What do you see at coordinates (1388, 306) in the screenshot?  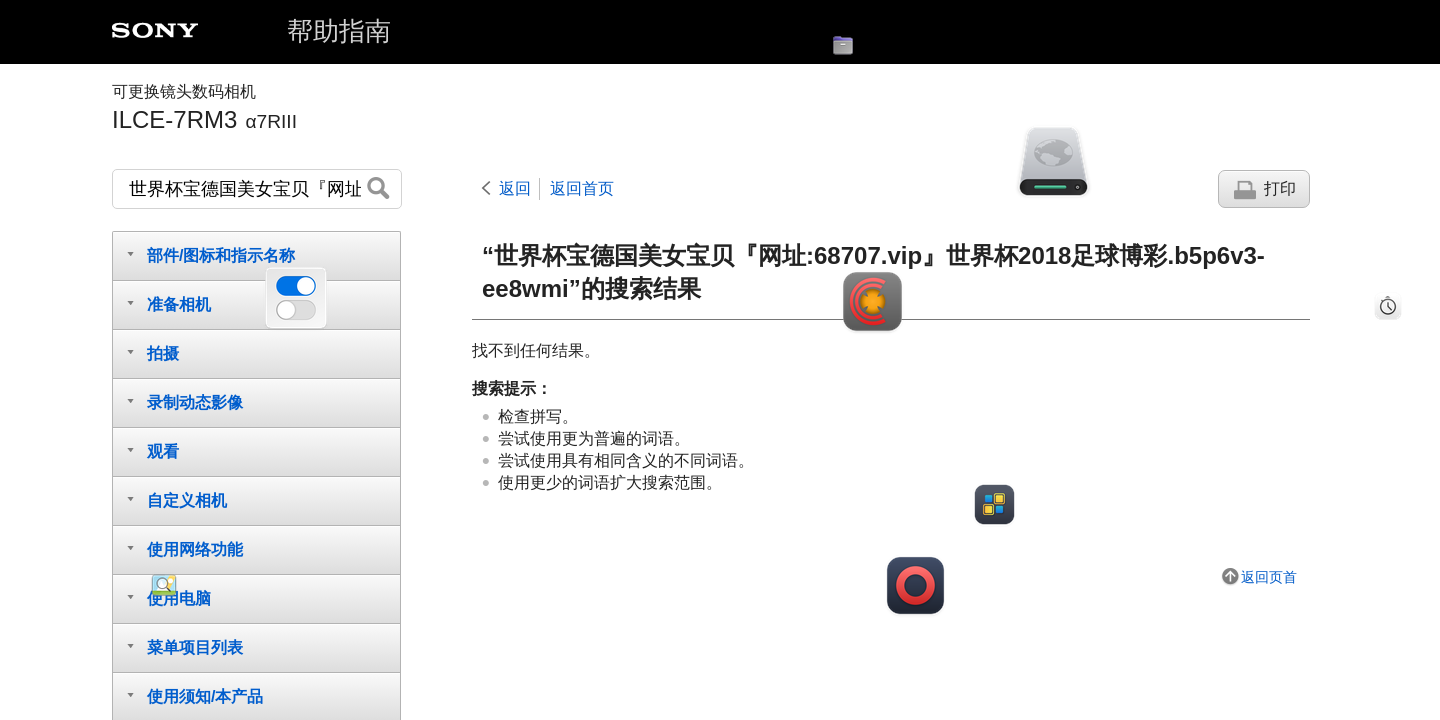 I see `open pomidor timer app` at bounding box center [1388, 306].